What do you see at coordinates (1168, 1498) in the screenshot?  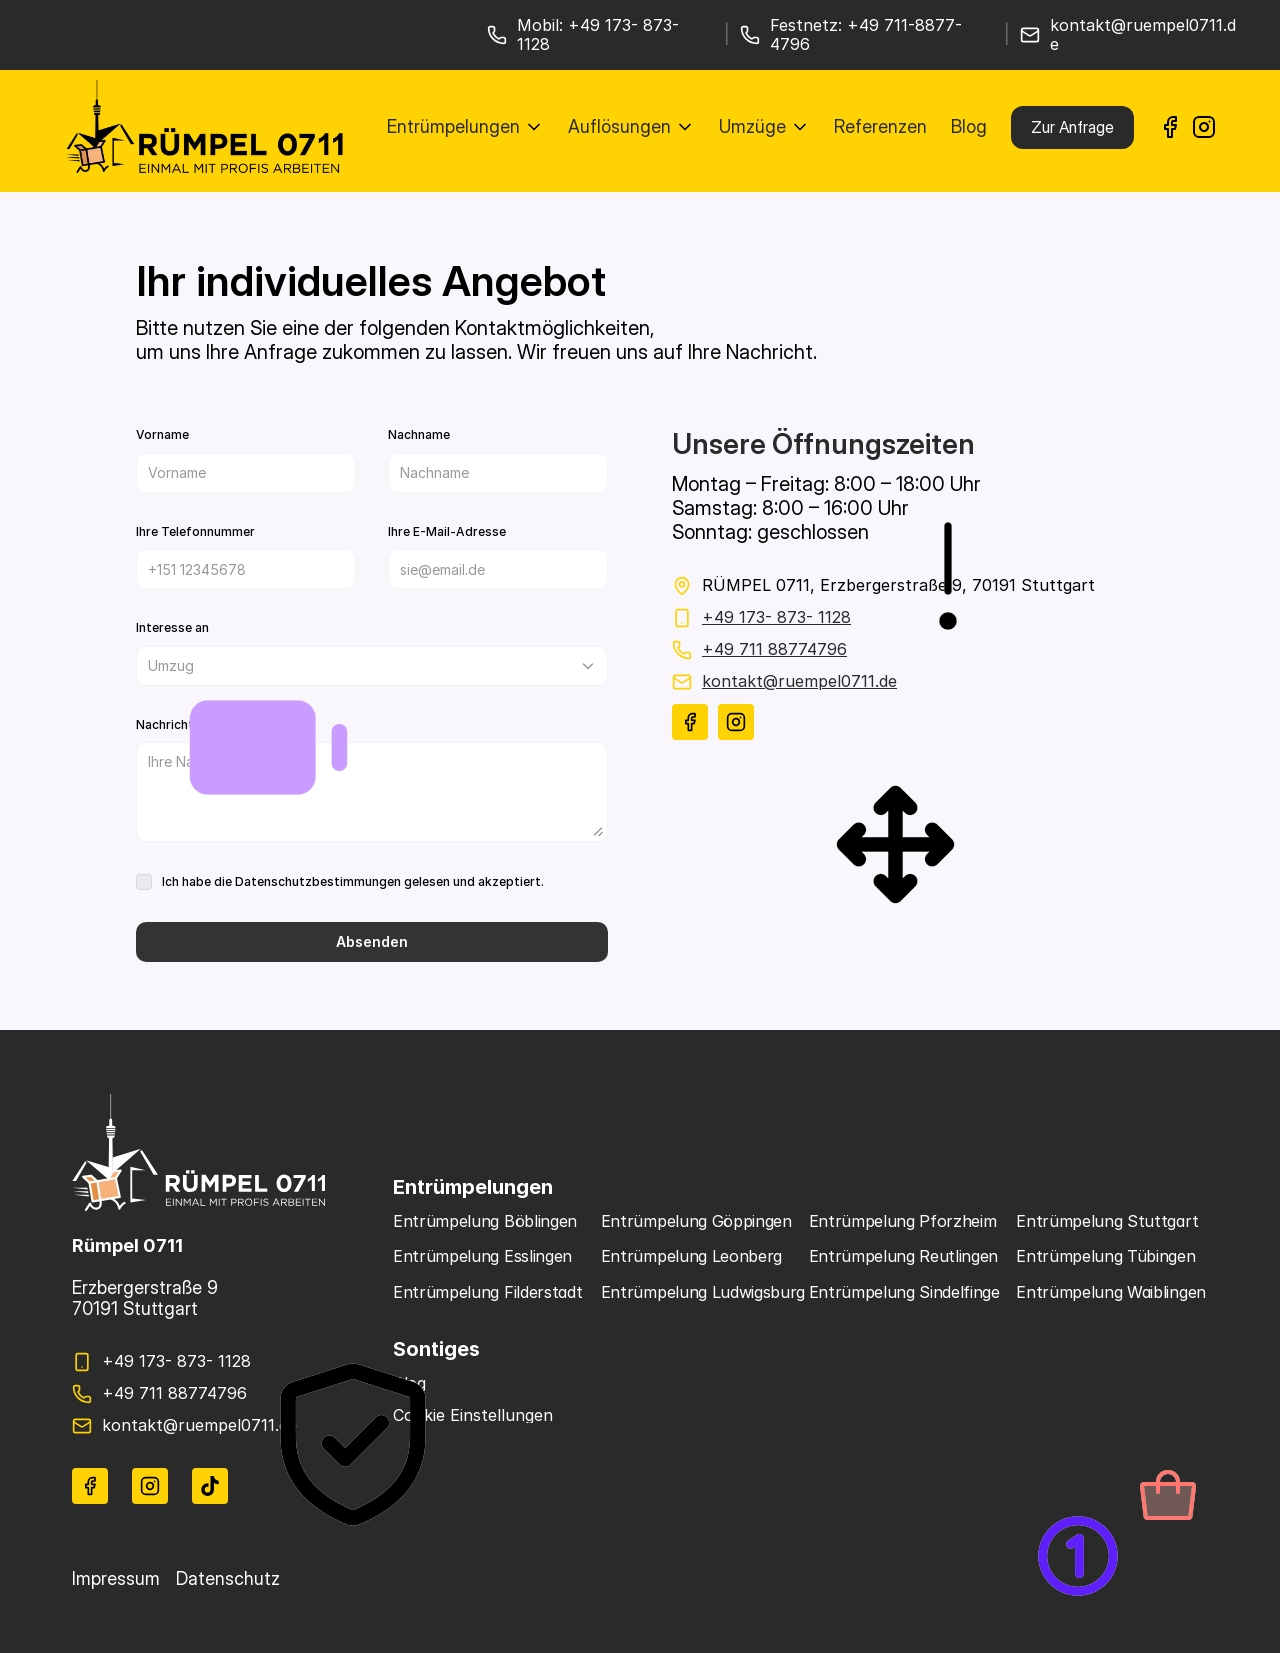 I see `view your shopping bag` at bounding box center [1168, 1498].